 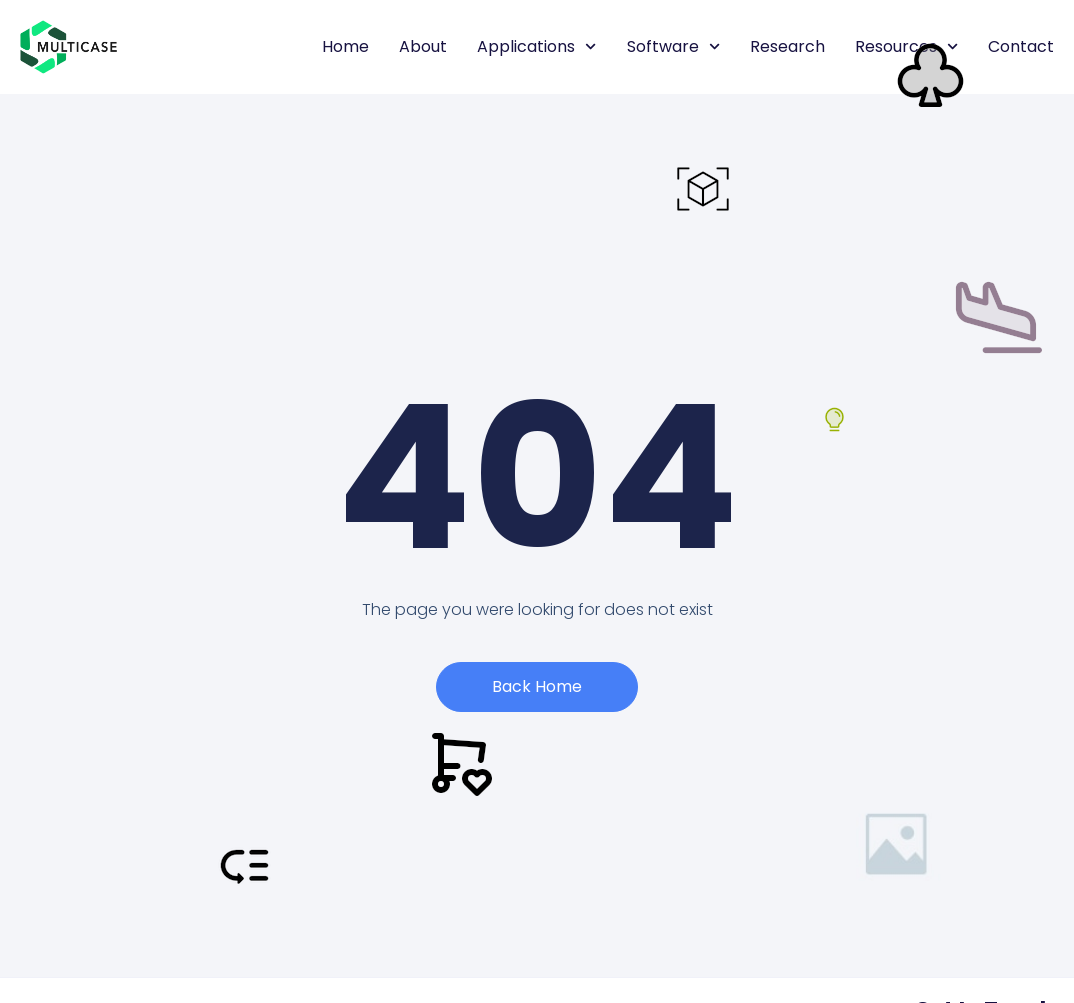 What do you see at coordinates (834, 419) in the screenshot?
I see `access tips or helpful suggestions` at bounding box center [834, 419].